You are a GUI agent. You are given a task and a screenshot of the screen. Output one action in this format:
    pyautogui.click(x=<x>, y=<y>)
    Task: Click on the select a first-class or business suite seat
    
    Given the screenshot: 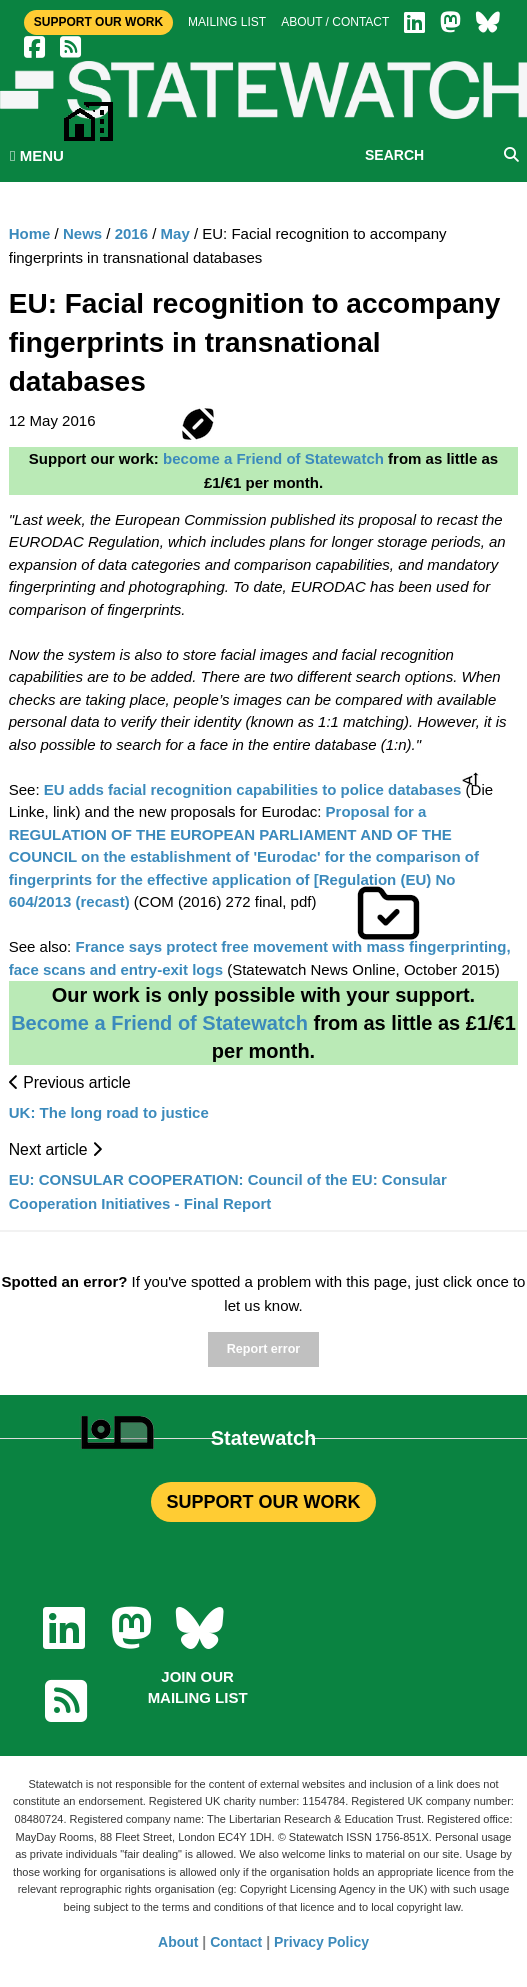 What is the action you would take?
    pyautogui.click(x=117, y=1432)
    